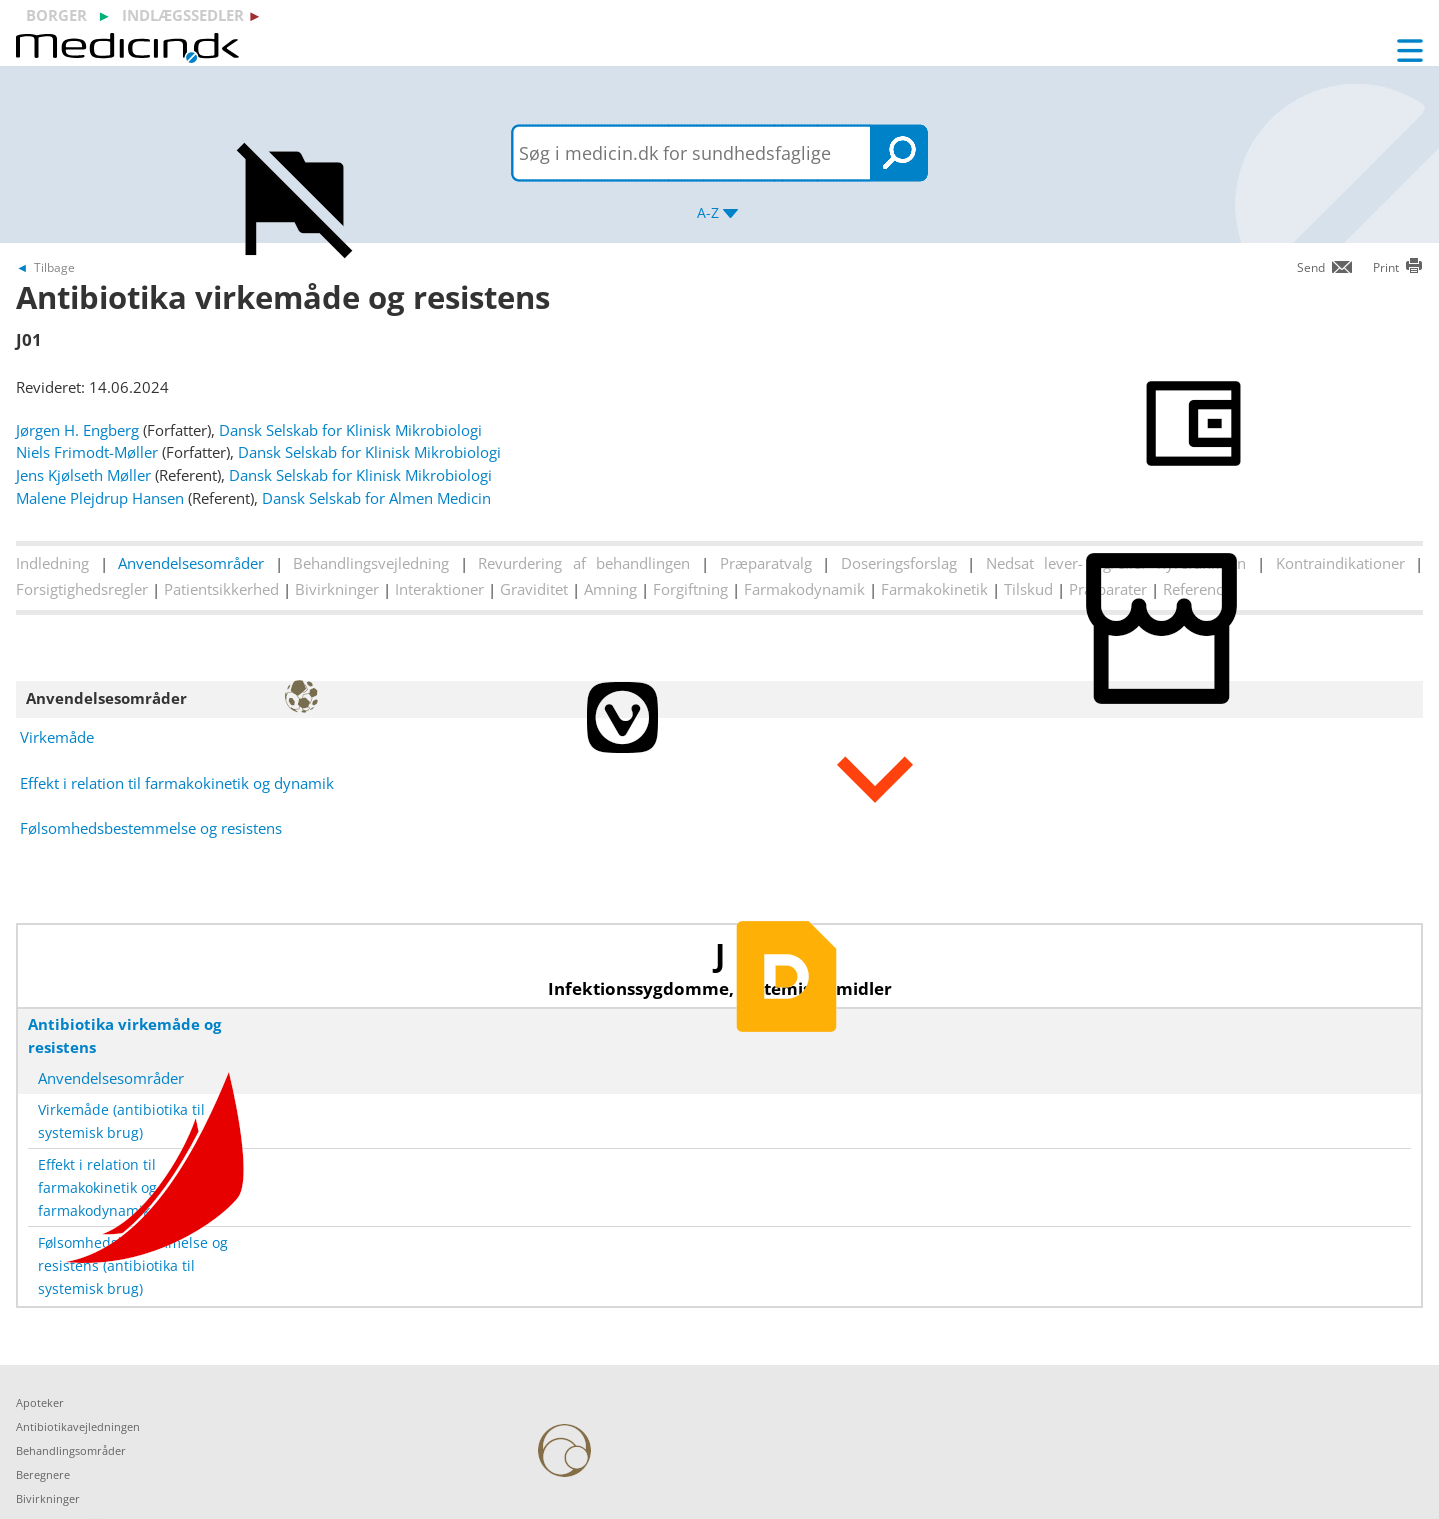  I want to click on spinnaker continuous delivery platform logo, so click(154, 1167).